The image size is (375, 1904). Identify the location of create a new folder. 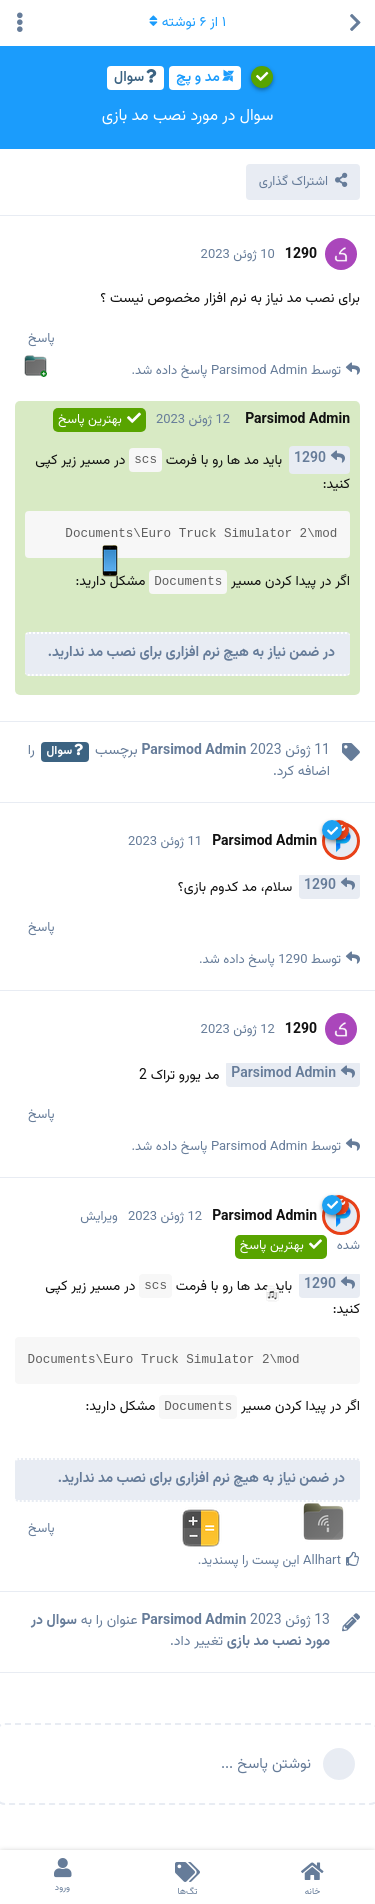
(35, 365).